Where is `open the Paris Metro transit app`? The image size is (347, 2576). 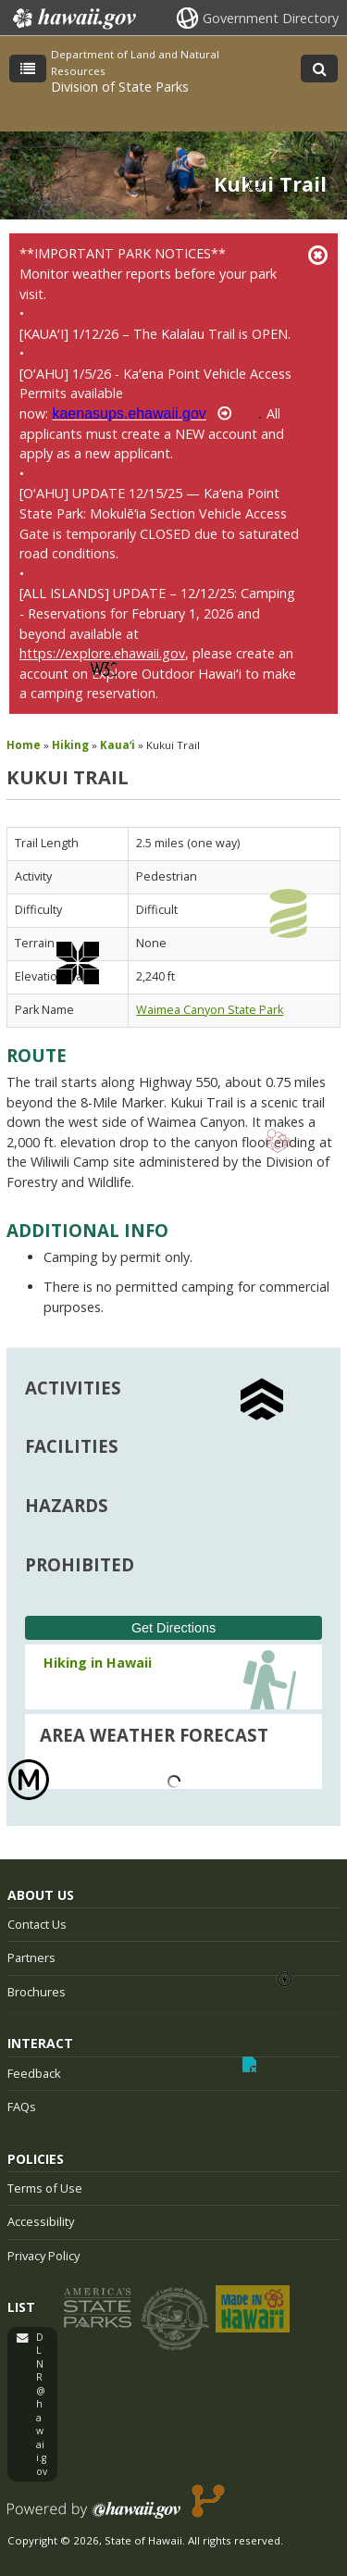
open the Paris Metro transit app is located at coordinates (29, 1780).